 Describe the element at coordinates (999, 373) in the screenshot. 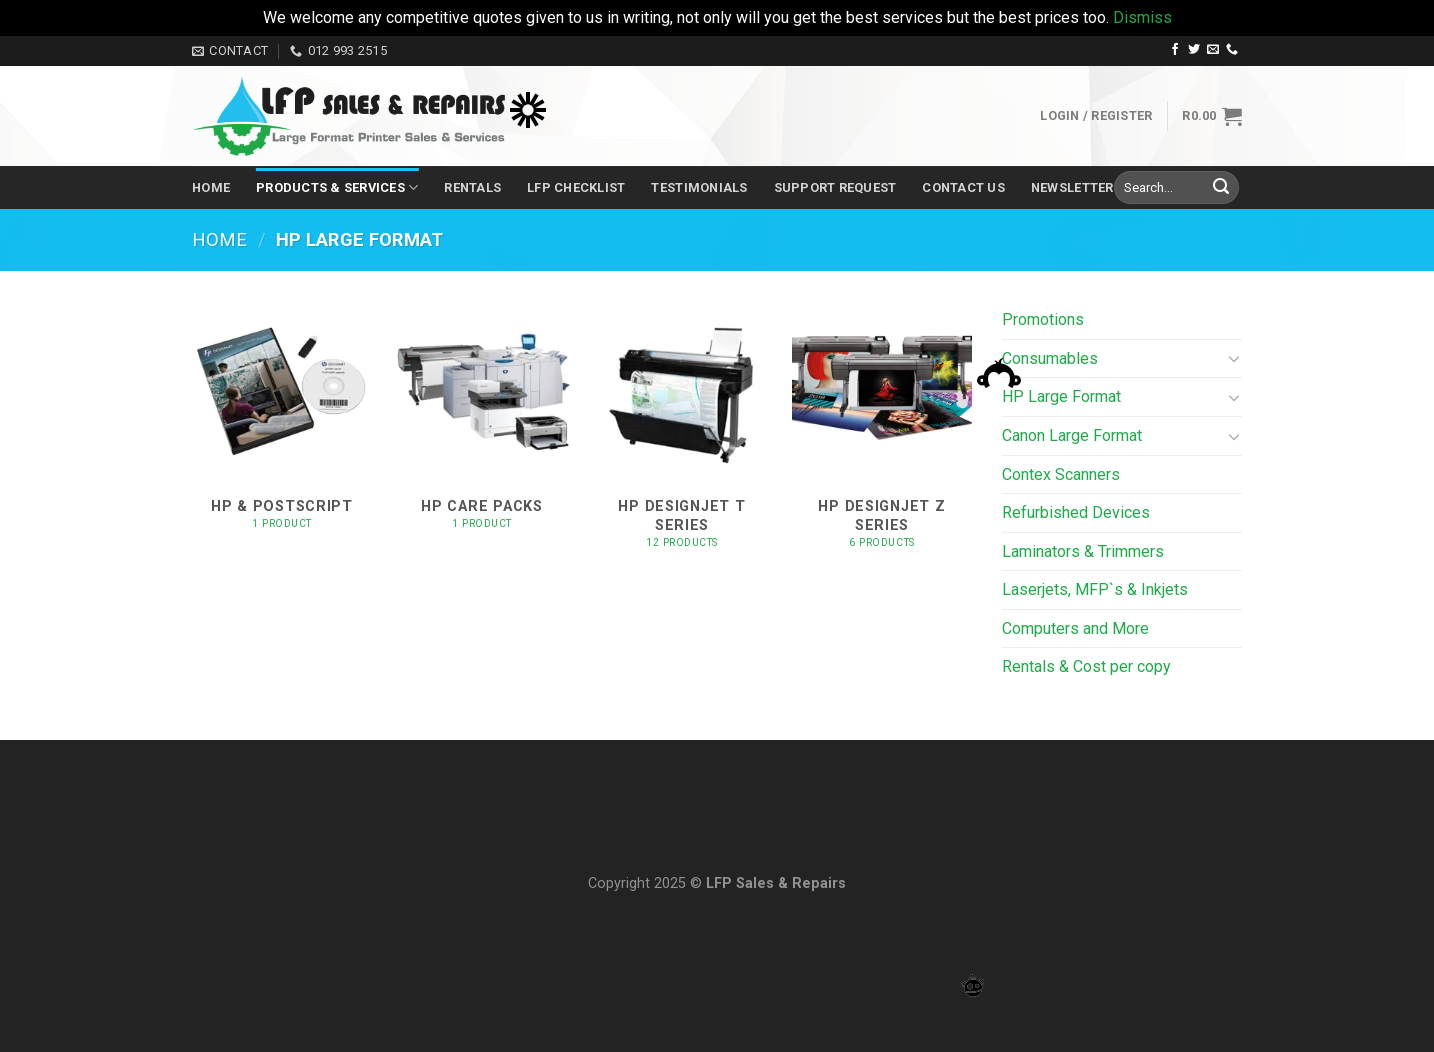

I see `open SurveyMonkey app` at that location.